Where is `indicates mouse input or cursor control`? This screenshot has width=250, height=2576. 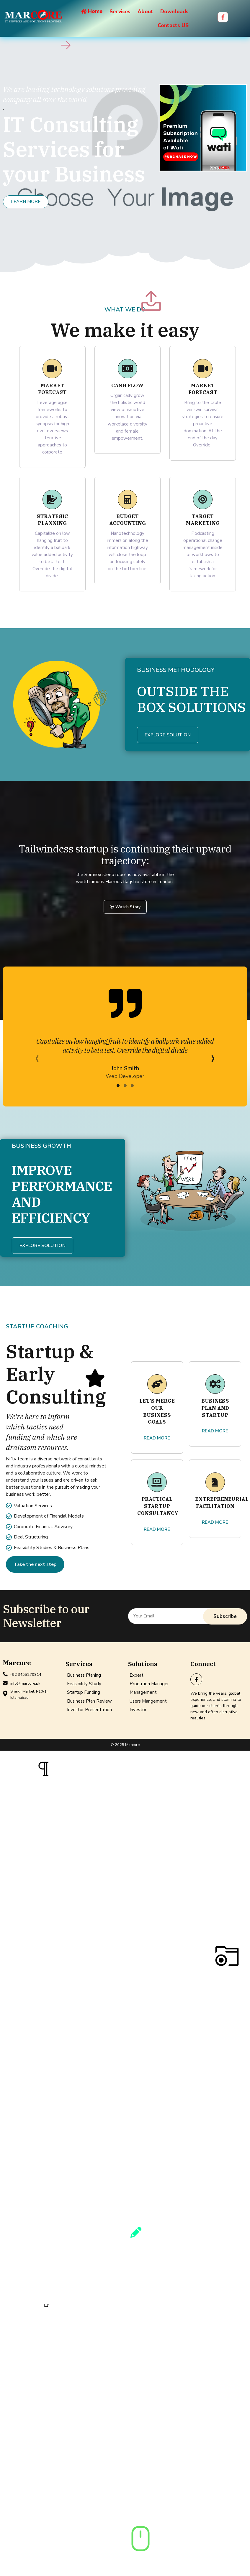
indicates mouse input or cursor control is located at coordinates (140, 2539).